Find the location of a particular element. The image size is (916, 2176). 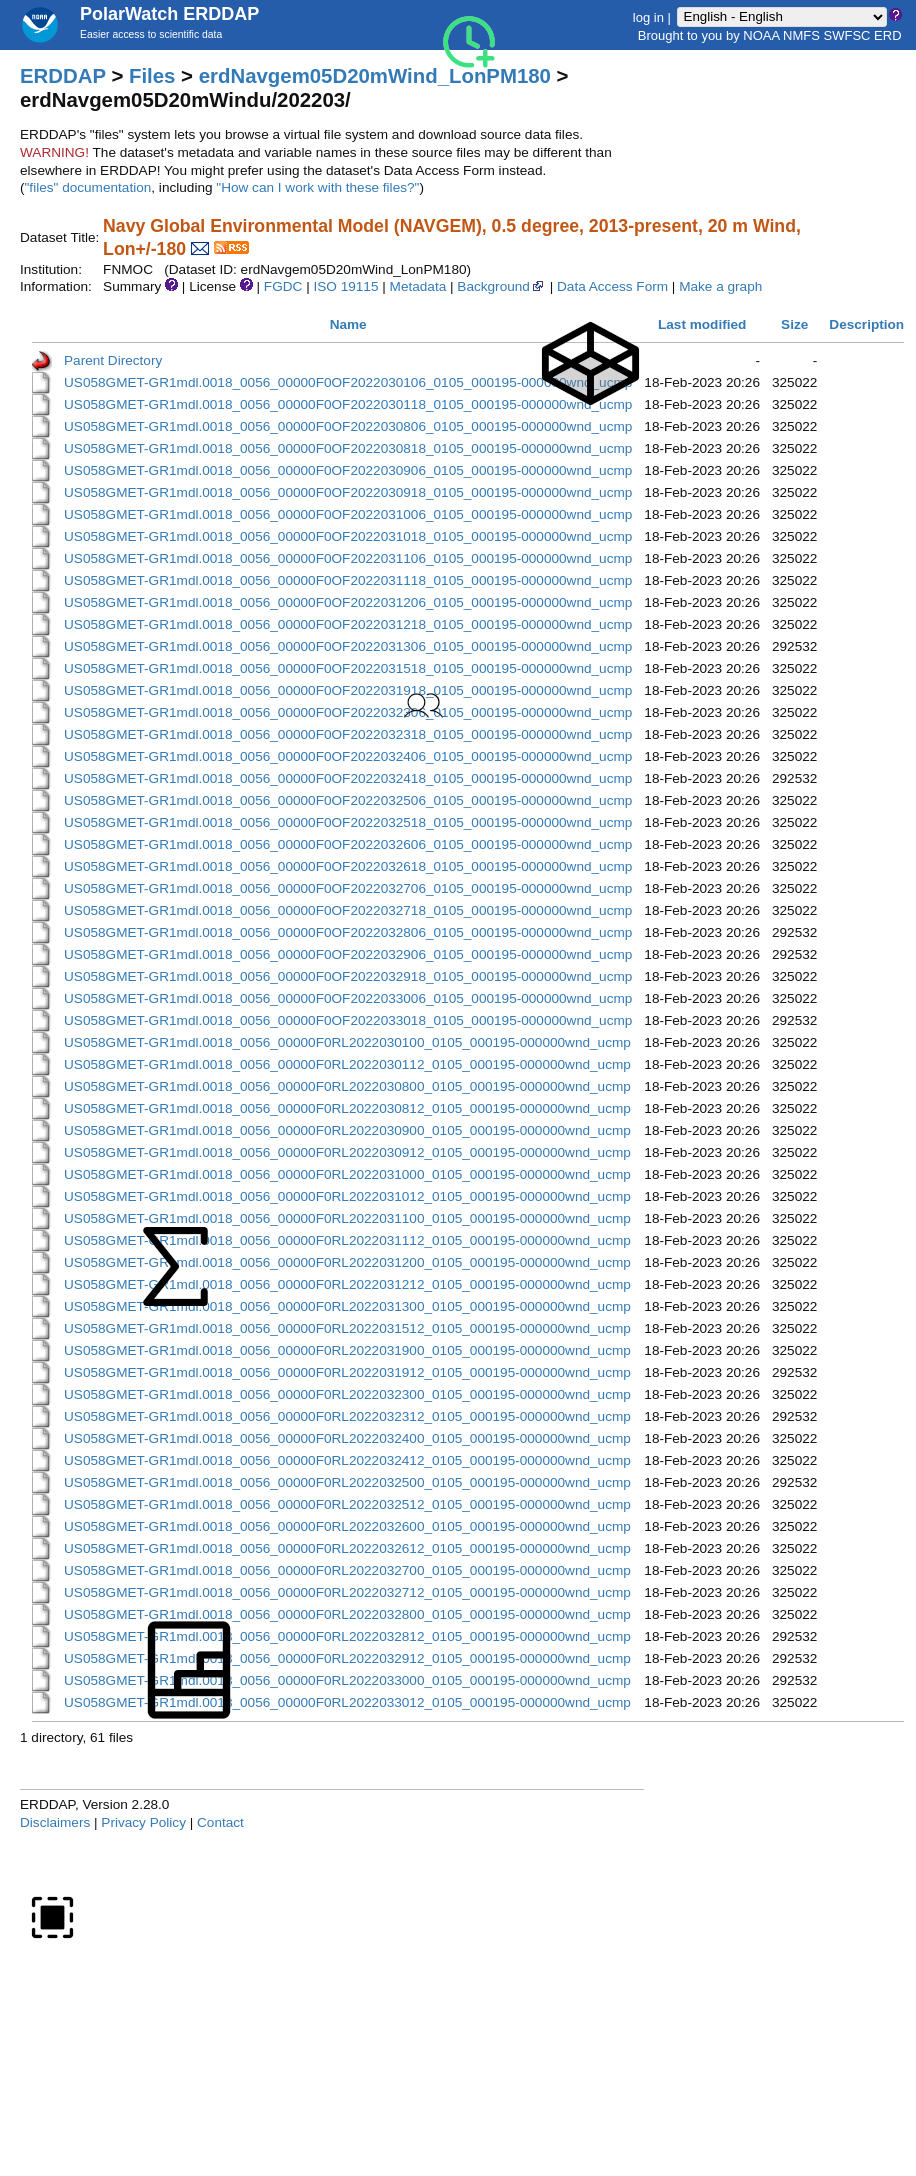

access stairs or stairway directions is located at coordinates (189, 1670).